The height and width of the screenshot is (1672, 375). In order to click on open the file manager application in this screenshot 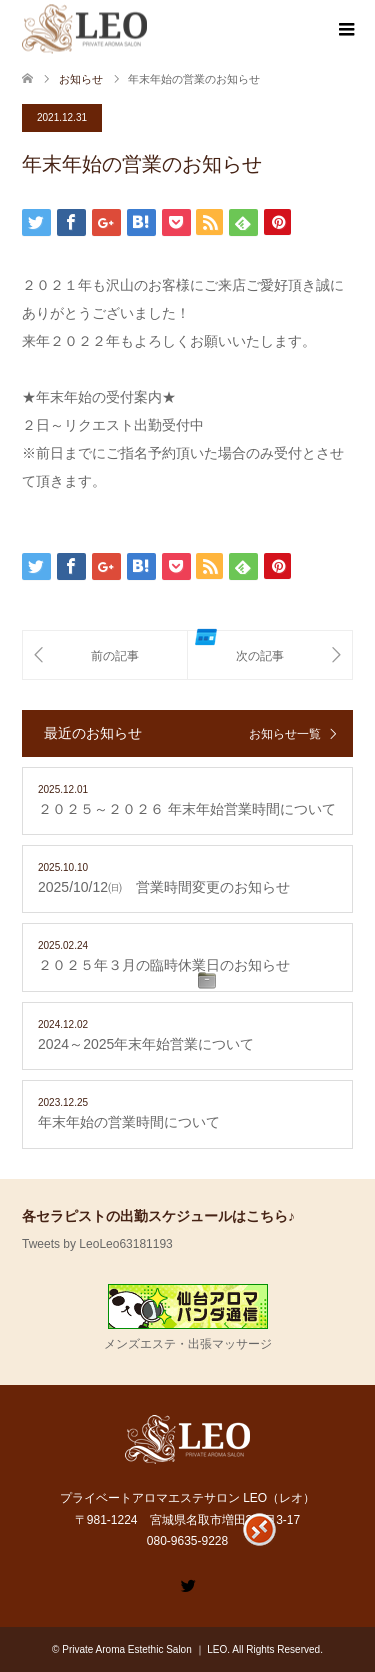, I will do `click(207, 980)`.